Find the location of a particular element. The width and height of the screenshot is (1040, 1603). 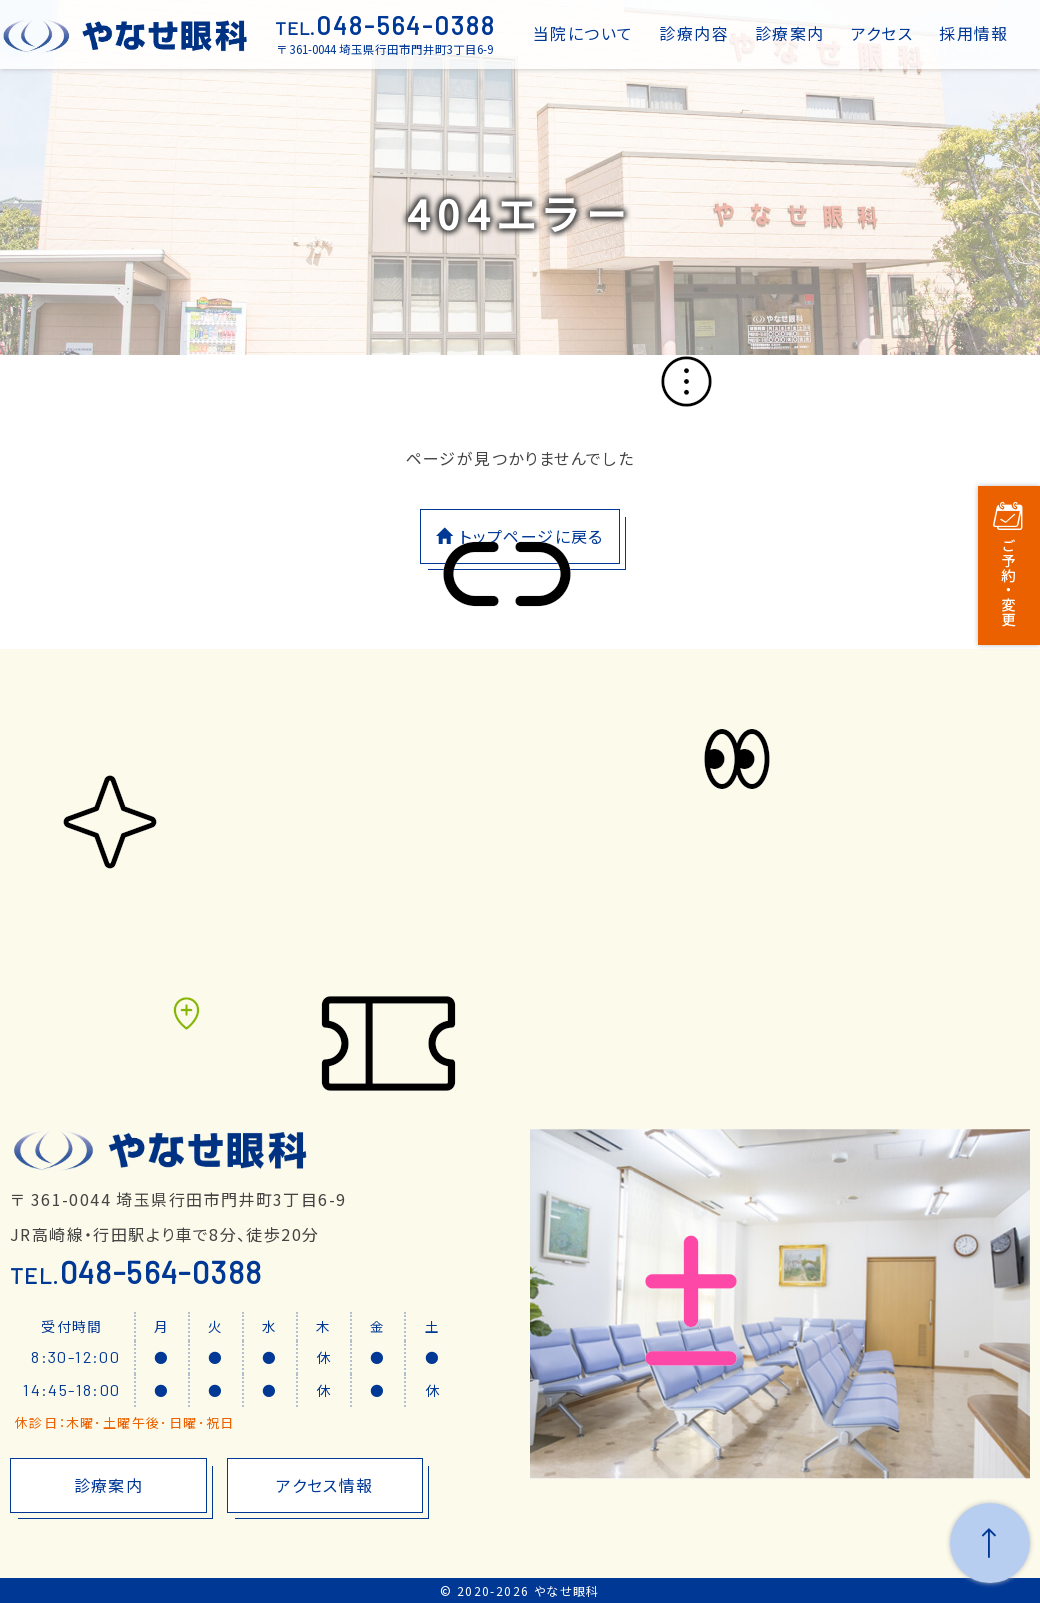

add a new location pin is located at coordinates (186, 1013).